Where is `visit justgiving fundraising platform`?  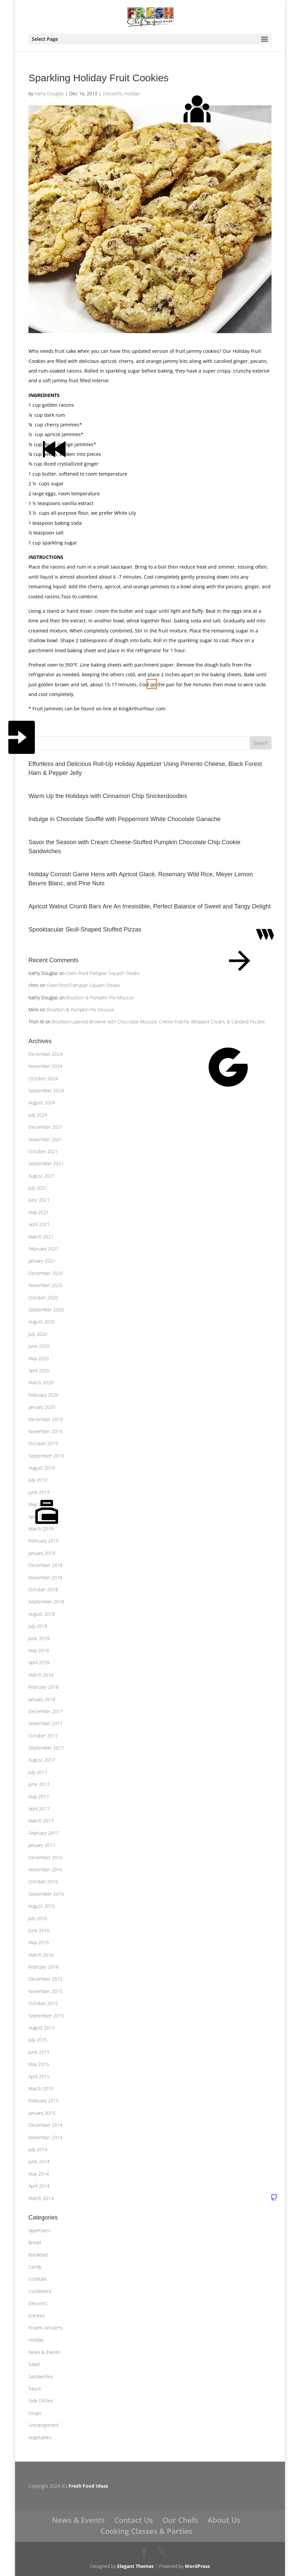
visit justgiving fundraising platform is located at coordinates (228, 1067).